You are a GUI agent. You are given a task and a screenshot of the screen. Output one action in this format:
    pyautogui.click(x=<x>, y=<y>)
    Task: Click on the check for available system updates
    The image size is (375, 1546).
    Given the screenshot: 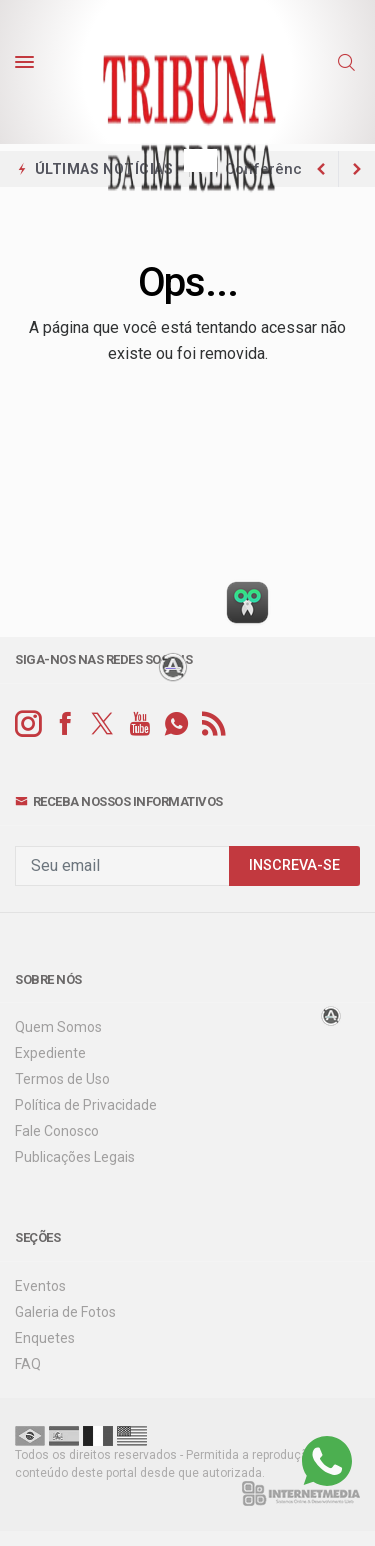 What is the action you would take?
    pyautogui.click(x=173, y=667)
    